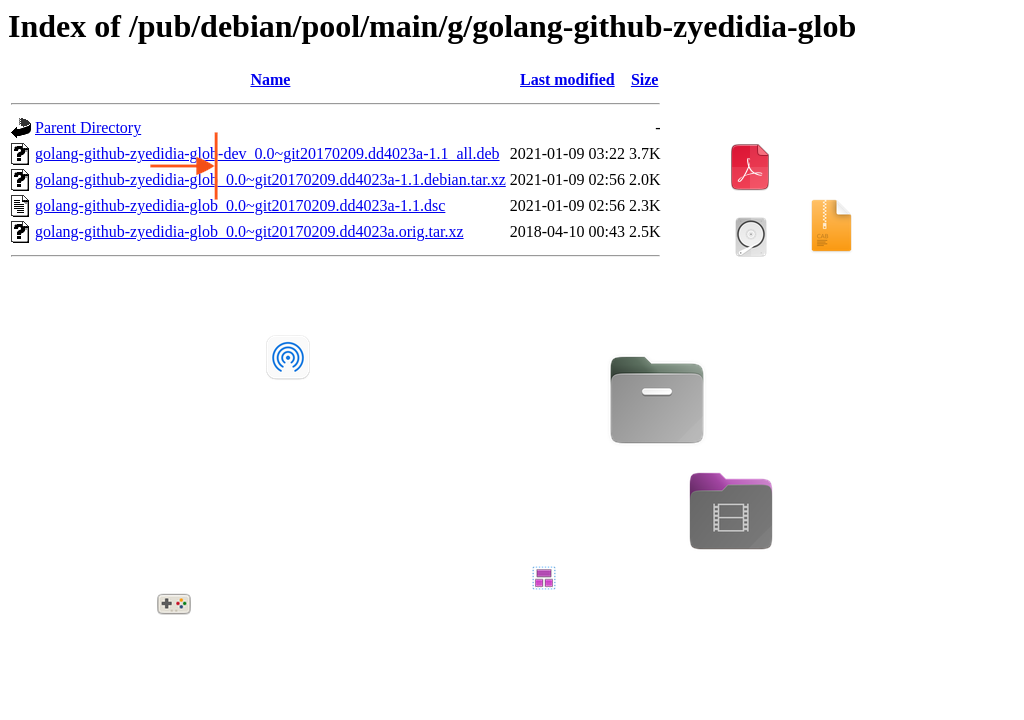 Image resolution: width=1024 pixels, height=720 pixels. Describe the element at coordinates (657, 400) in the screenshot. I see `open the files application` at that location.